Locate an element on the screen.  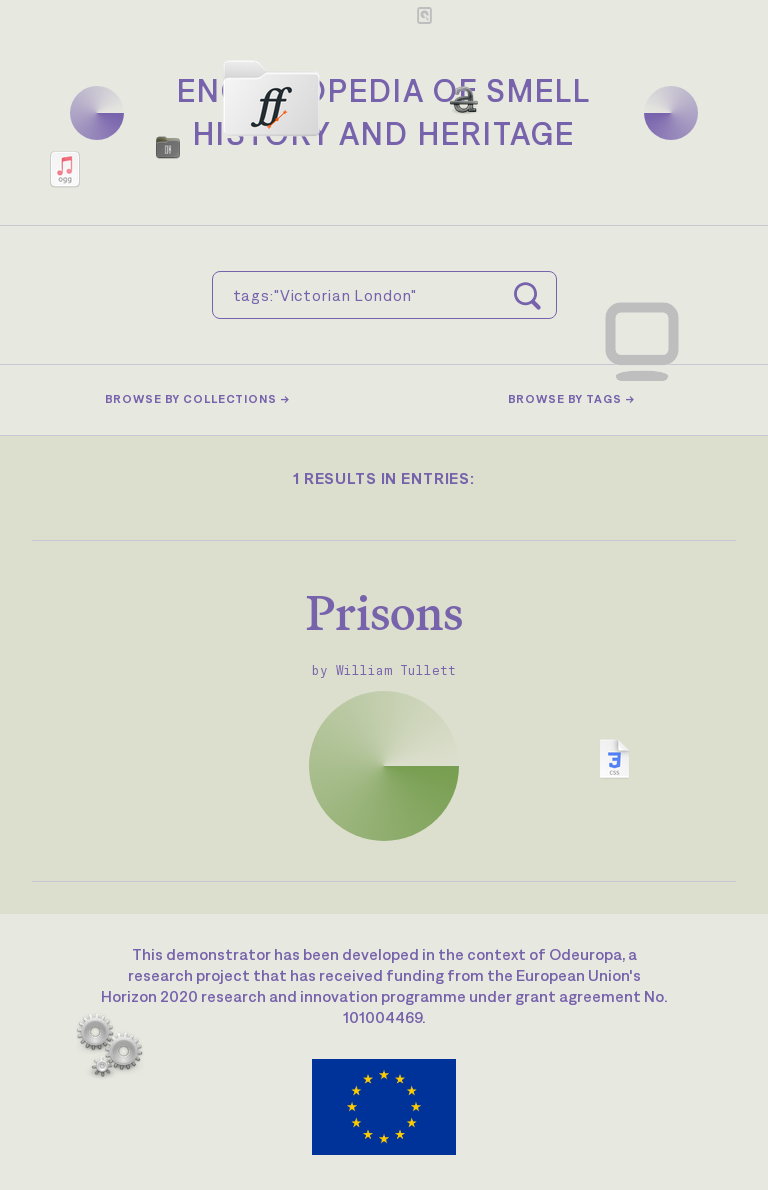
an ogg vorbis audio file is located at coordinates (65, 169).